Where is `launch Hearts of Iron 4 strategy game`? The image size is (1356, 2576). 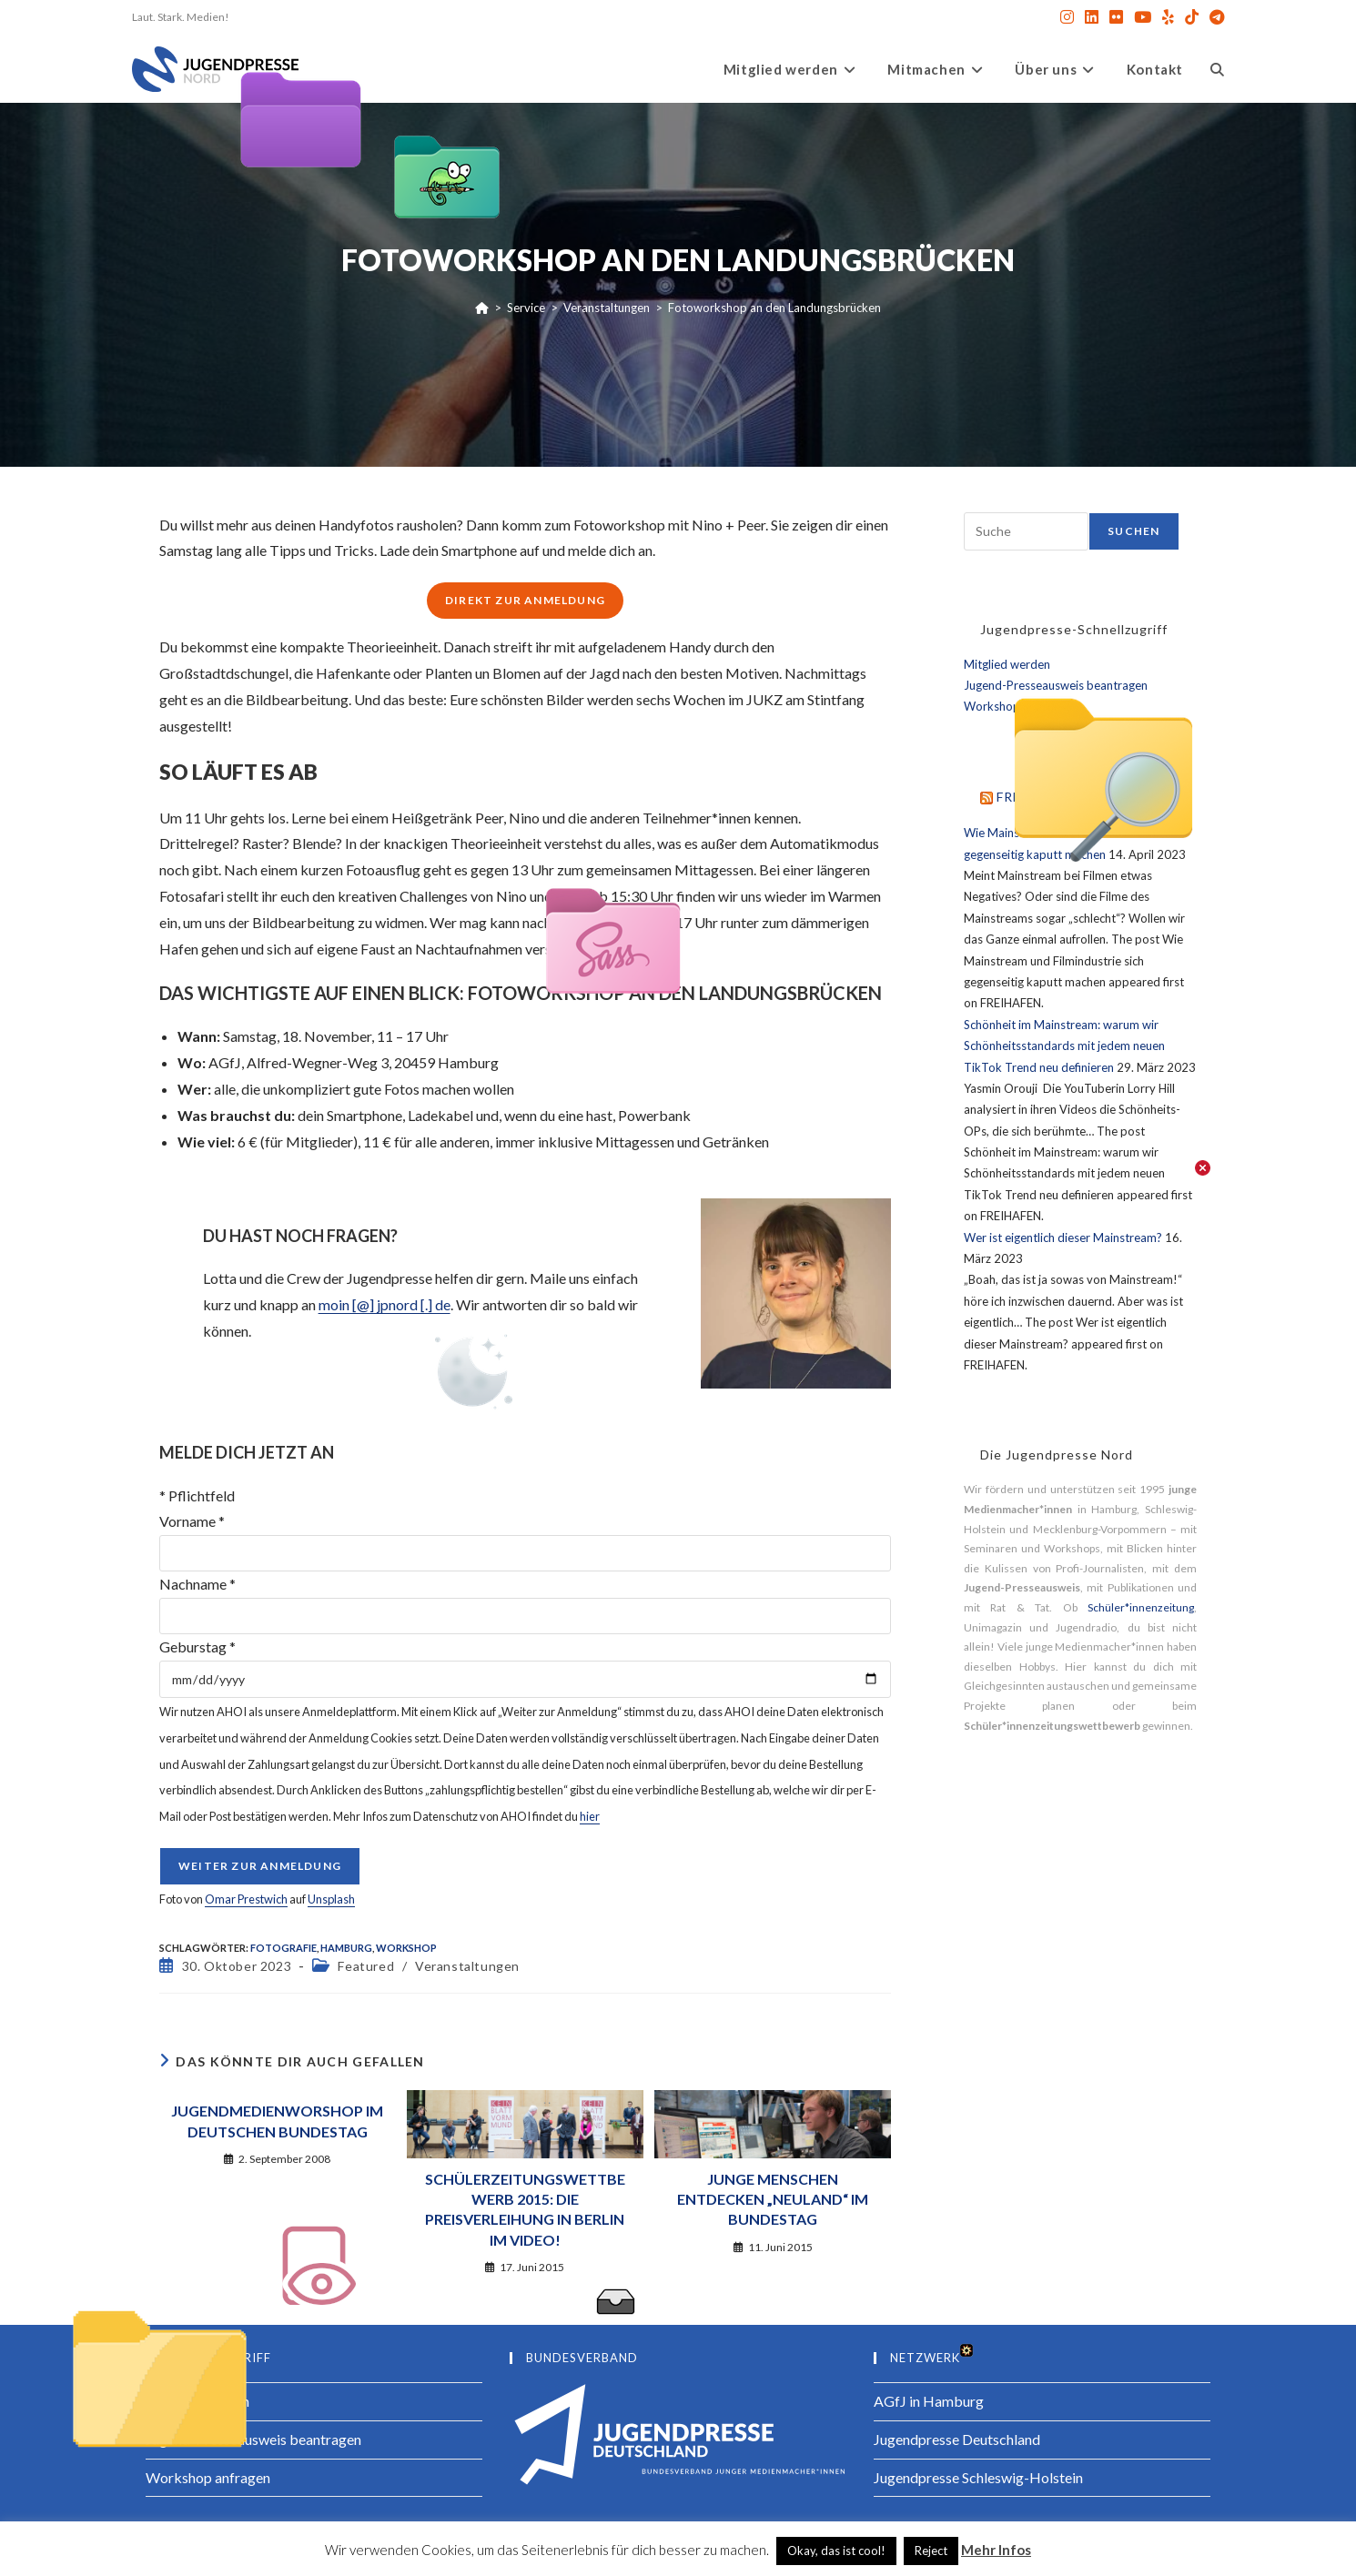 launch Hearts of Iron 4 strategy game is located at coordinates (966, 2350).